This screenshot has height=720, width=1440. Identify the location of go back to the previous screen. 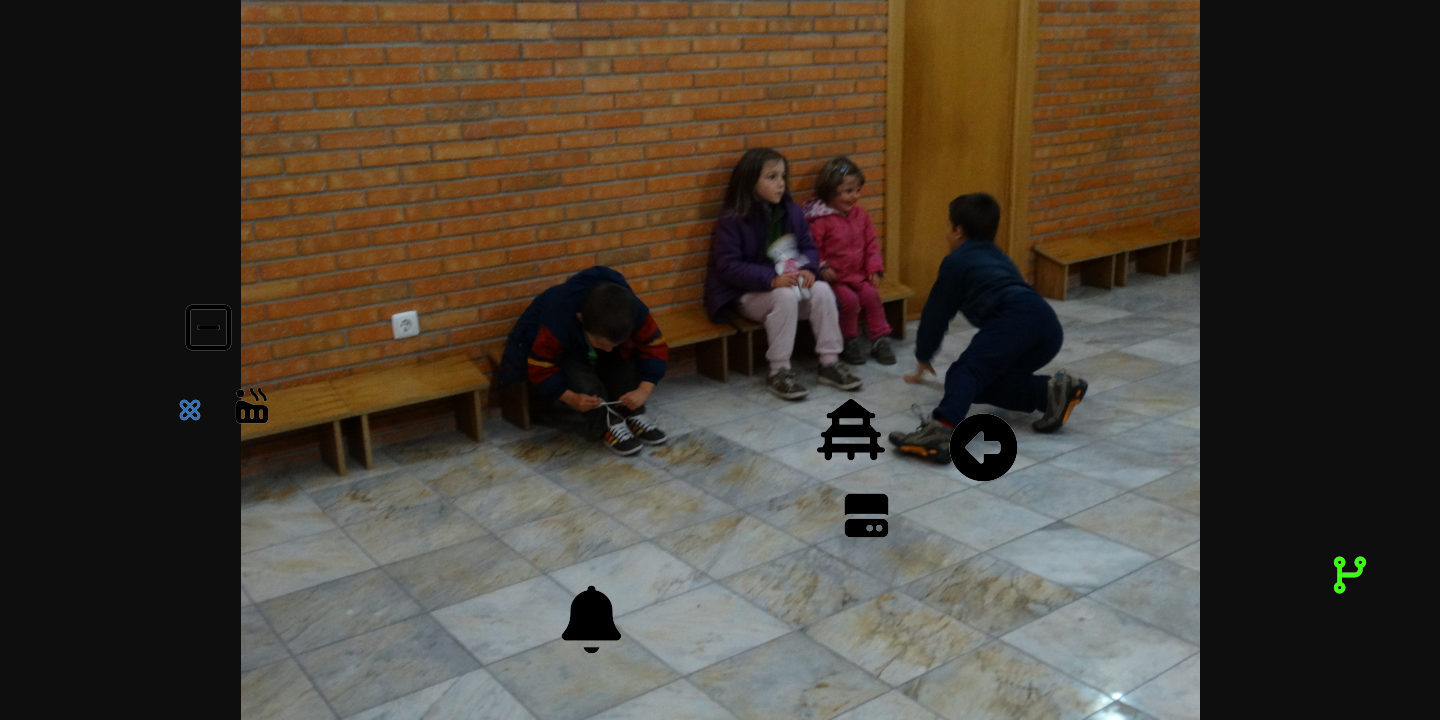
(983, 447).